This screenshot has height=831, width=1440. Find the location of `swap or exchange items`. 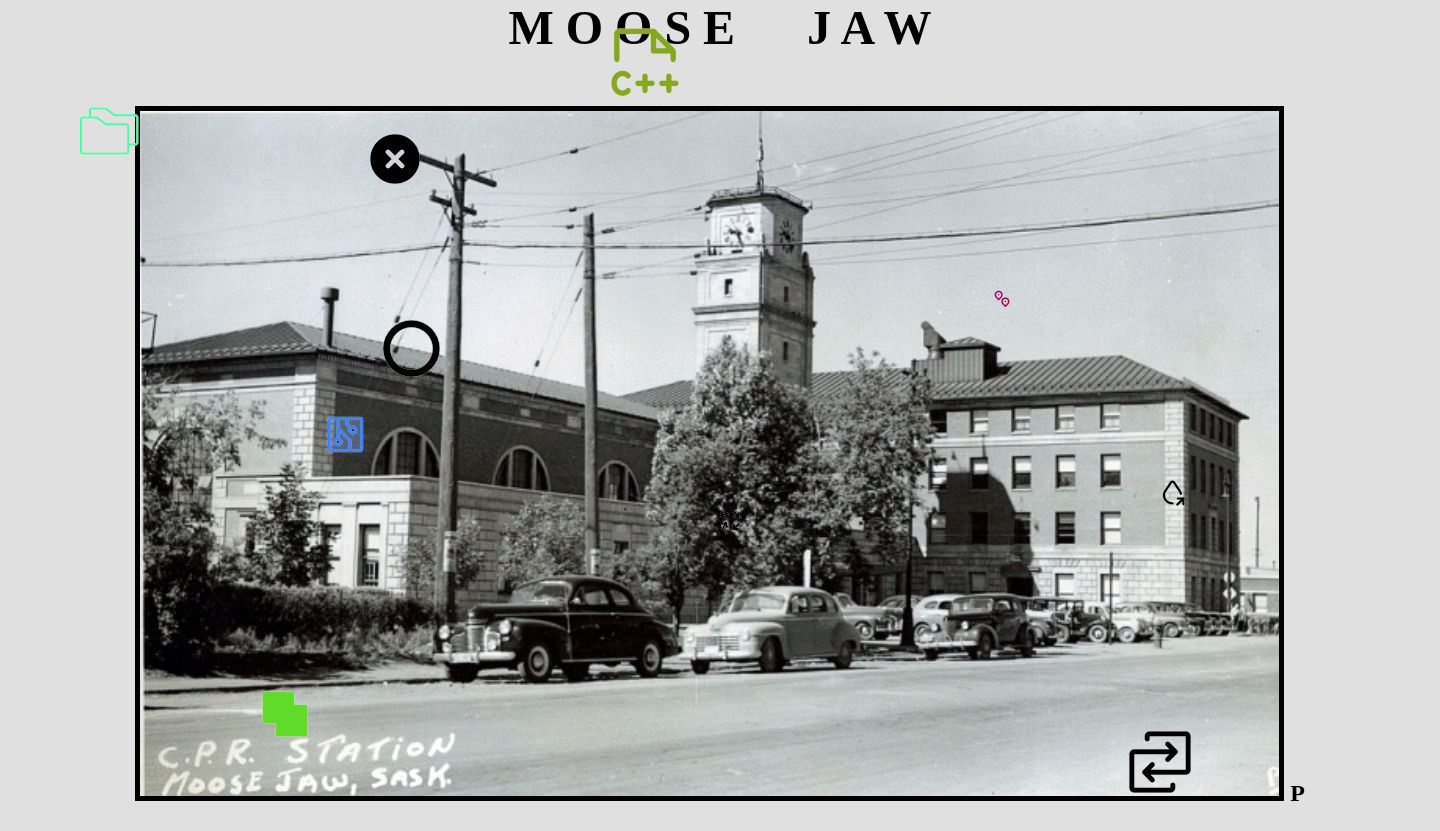

swap or exchange items is located at coordinates (1160, 762).